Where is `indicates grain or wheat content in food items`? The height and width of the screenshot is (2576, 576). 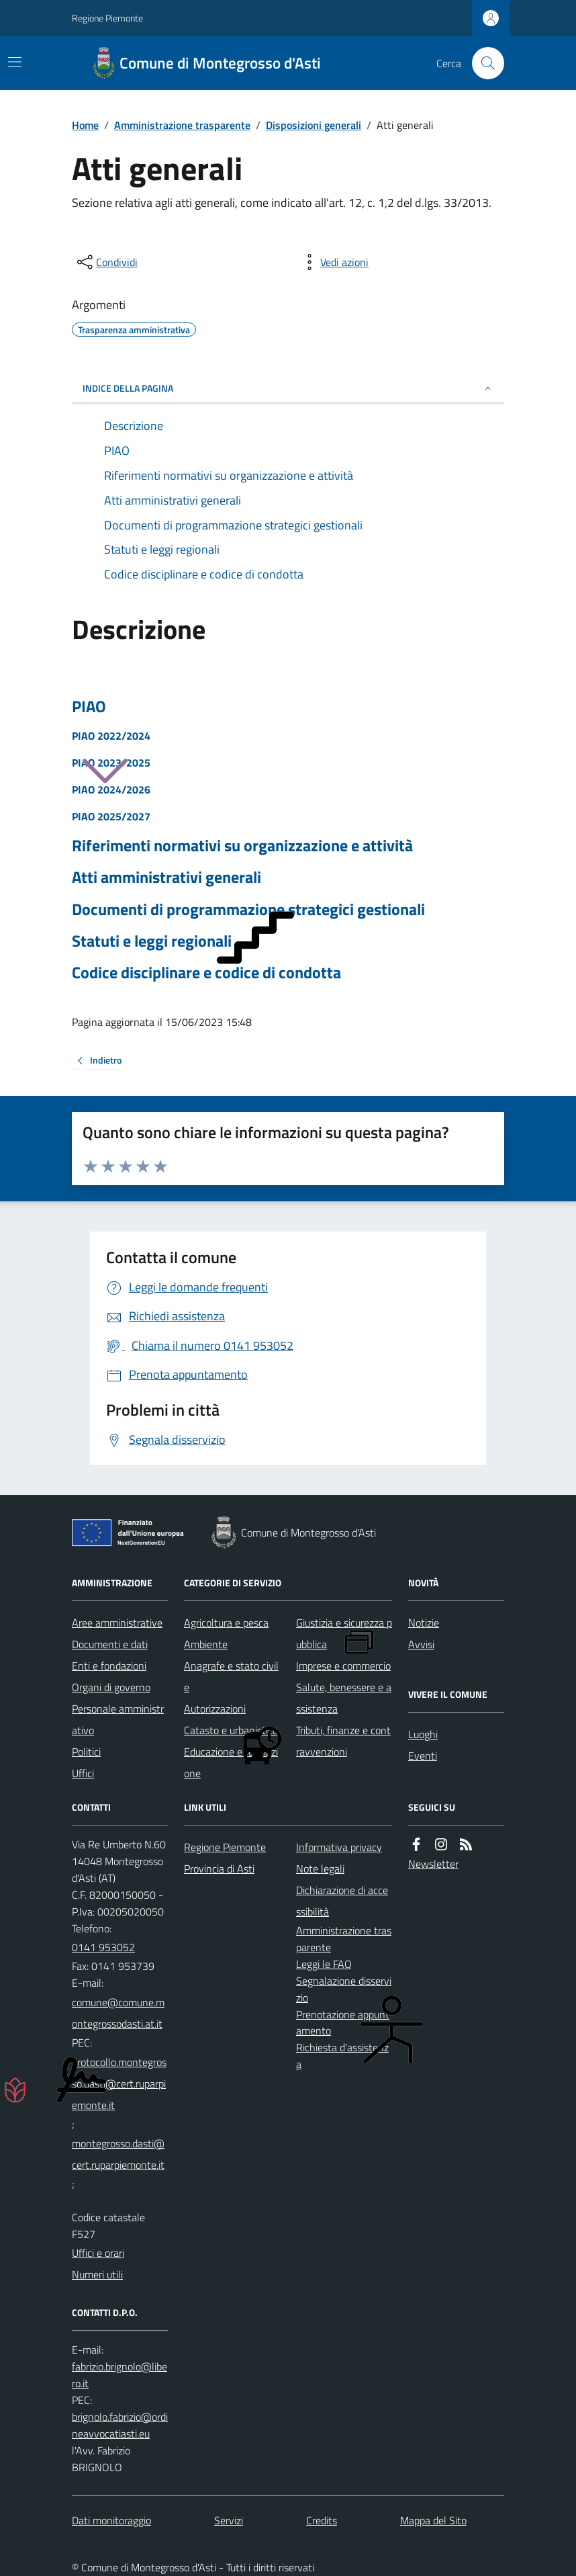
indicates grain or wheat content in food items is located at coordinates (15, 2090).